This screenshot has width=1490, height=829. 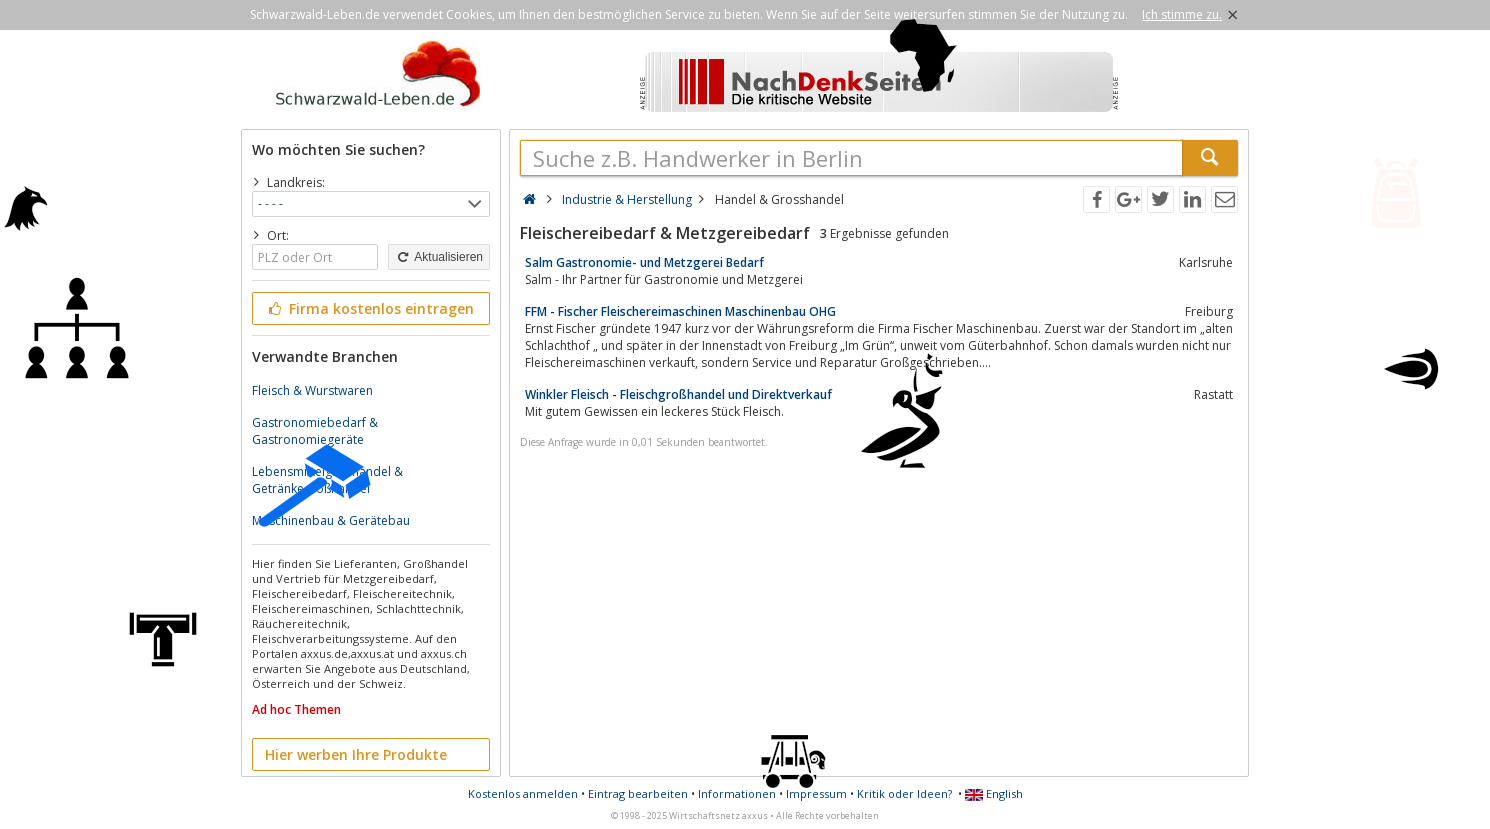 I want to click on pelican character or mascot in a game, so click(x=906, y=410).